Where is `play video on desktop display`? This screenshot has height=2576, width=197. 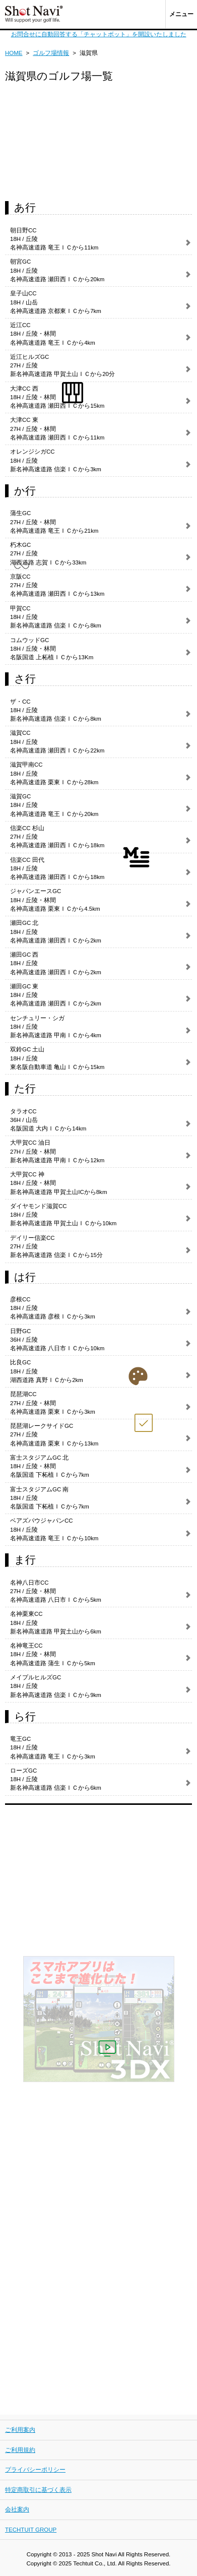 play video on desktop display is located at coordinates (107, 2048).